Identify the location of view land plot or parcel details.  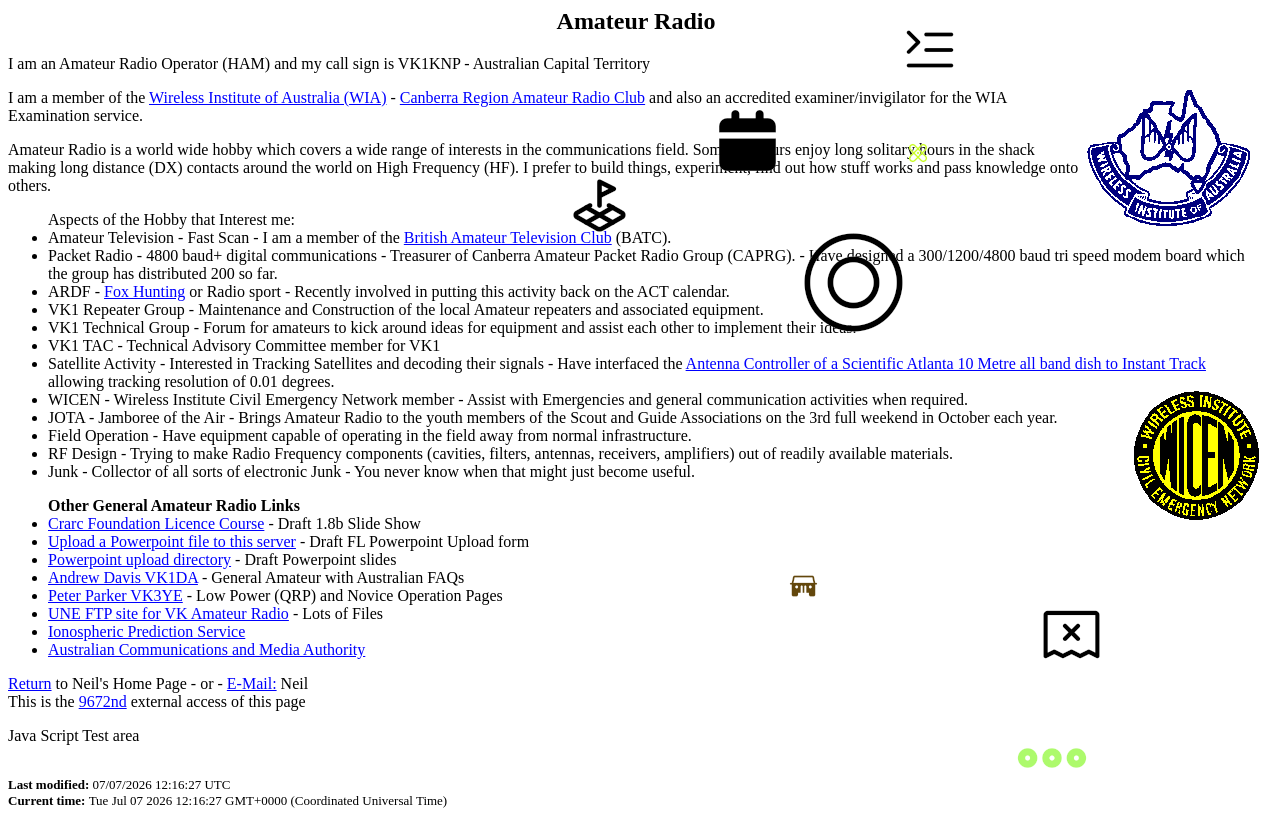
(599, 205).